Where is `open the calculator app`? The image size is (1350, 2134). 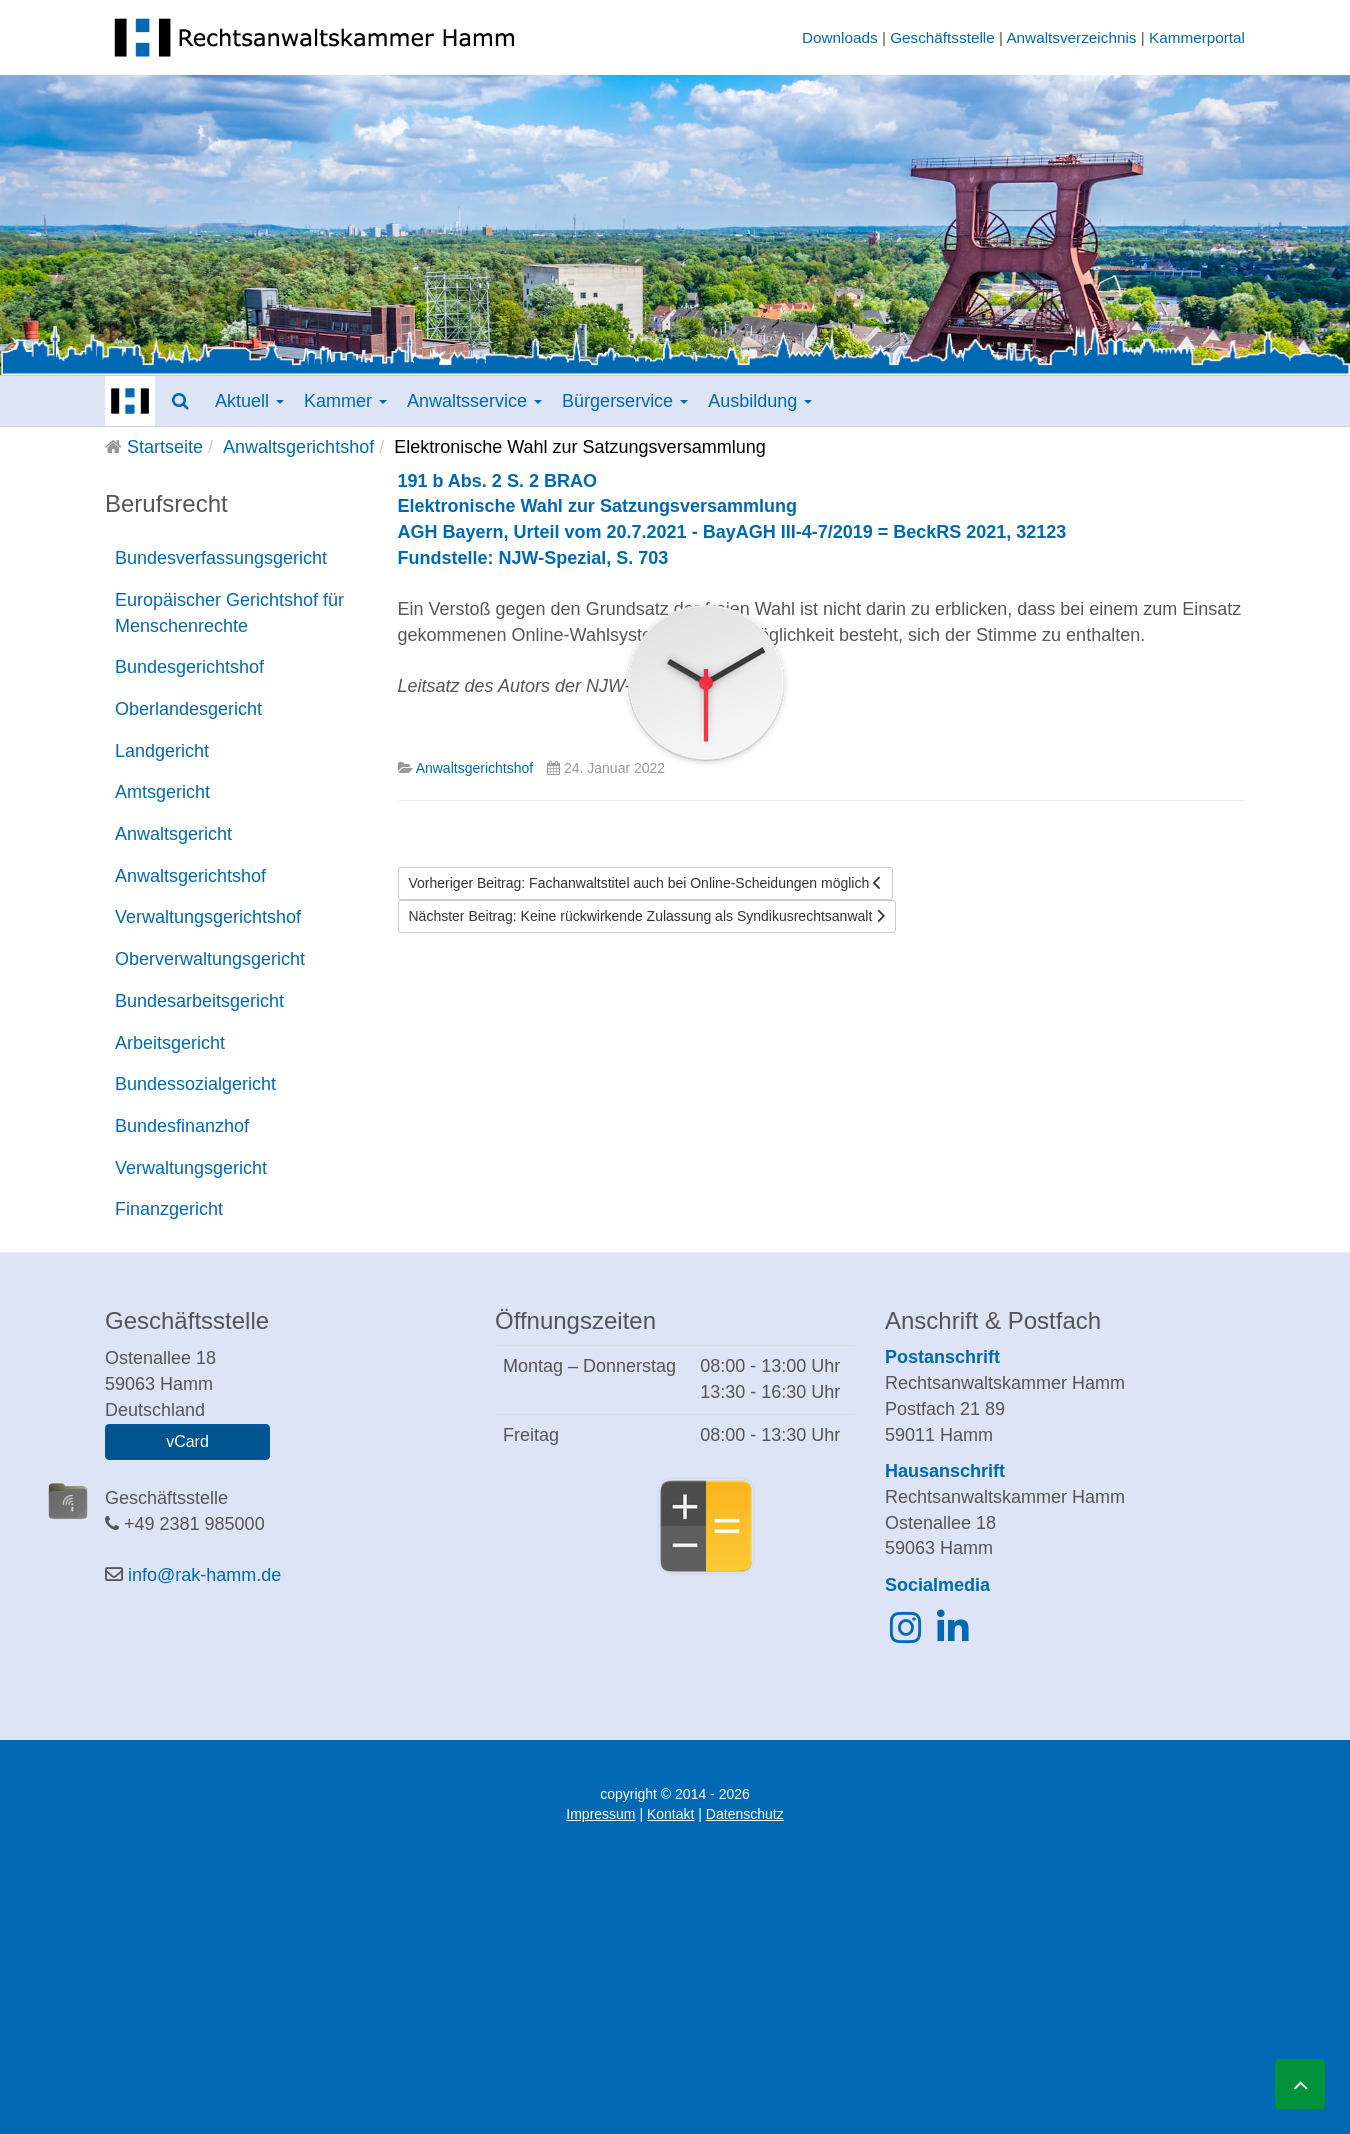
open the calculator app is located at coordinates (706, 1526).